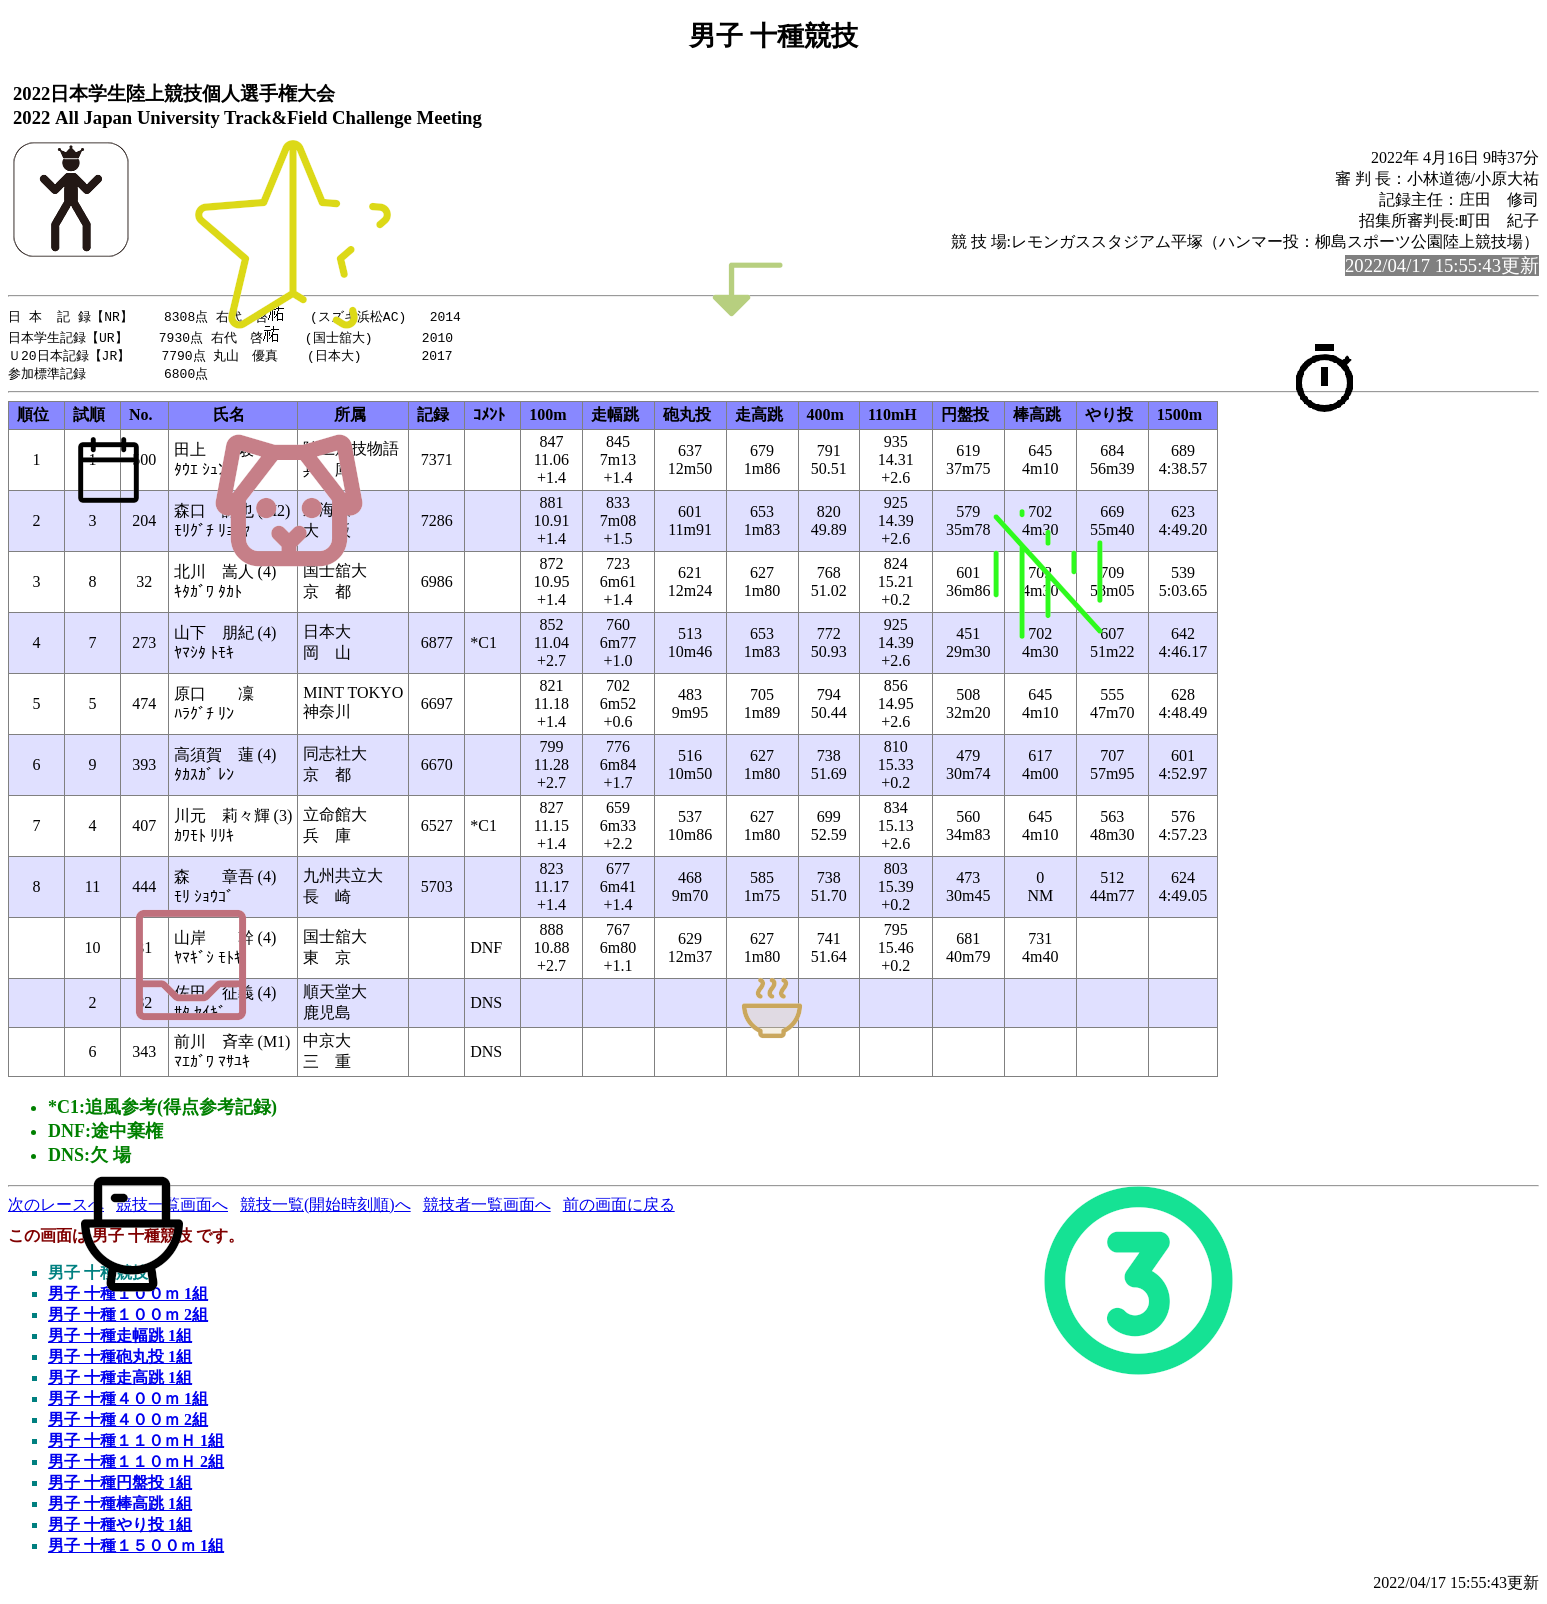 This screenshot has height=1604, width=1547. Describe the element at coordinates (1324, 379) in the screenshot. I see `set a countdown timer` at that location.